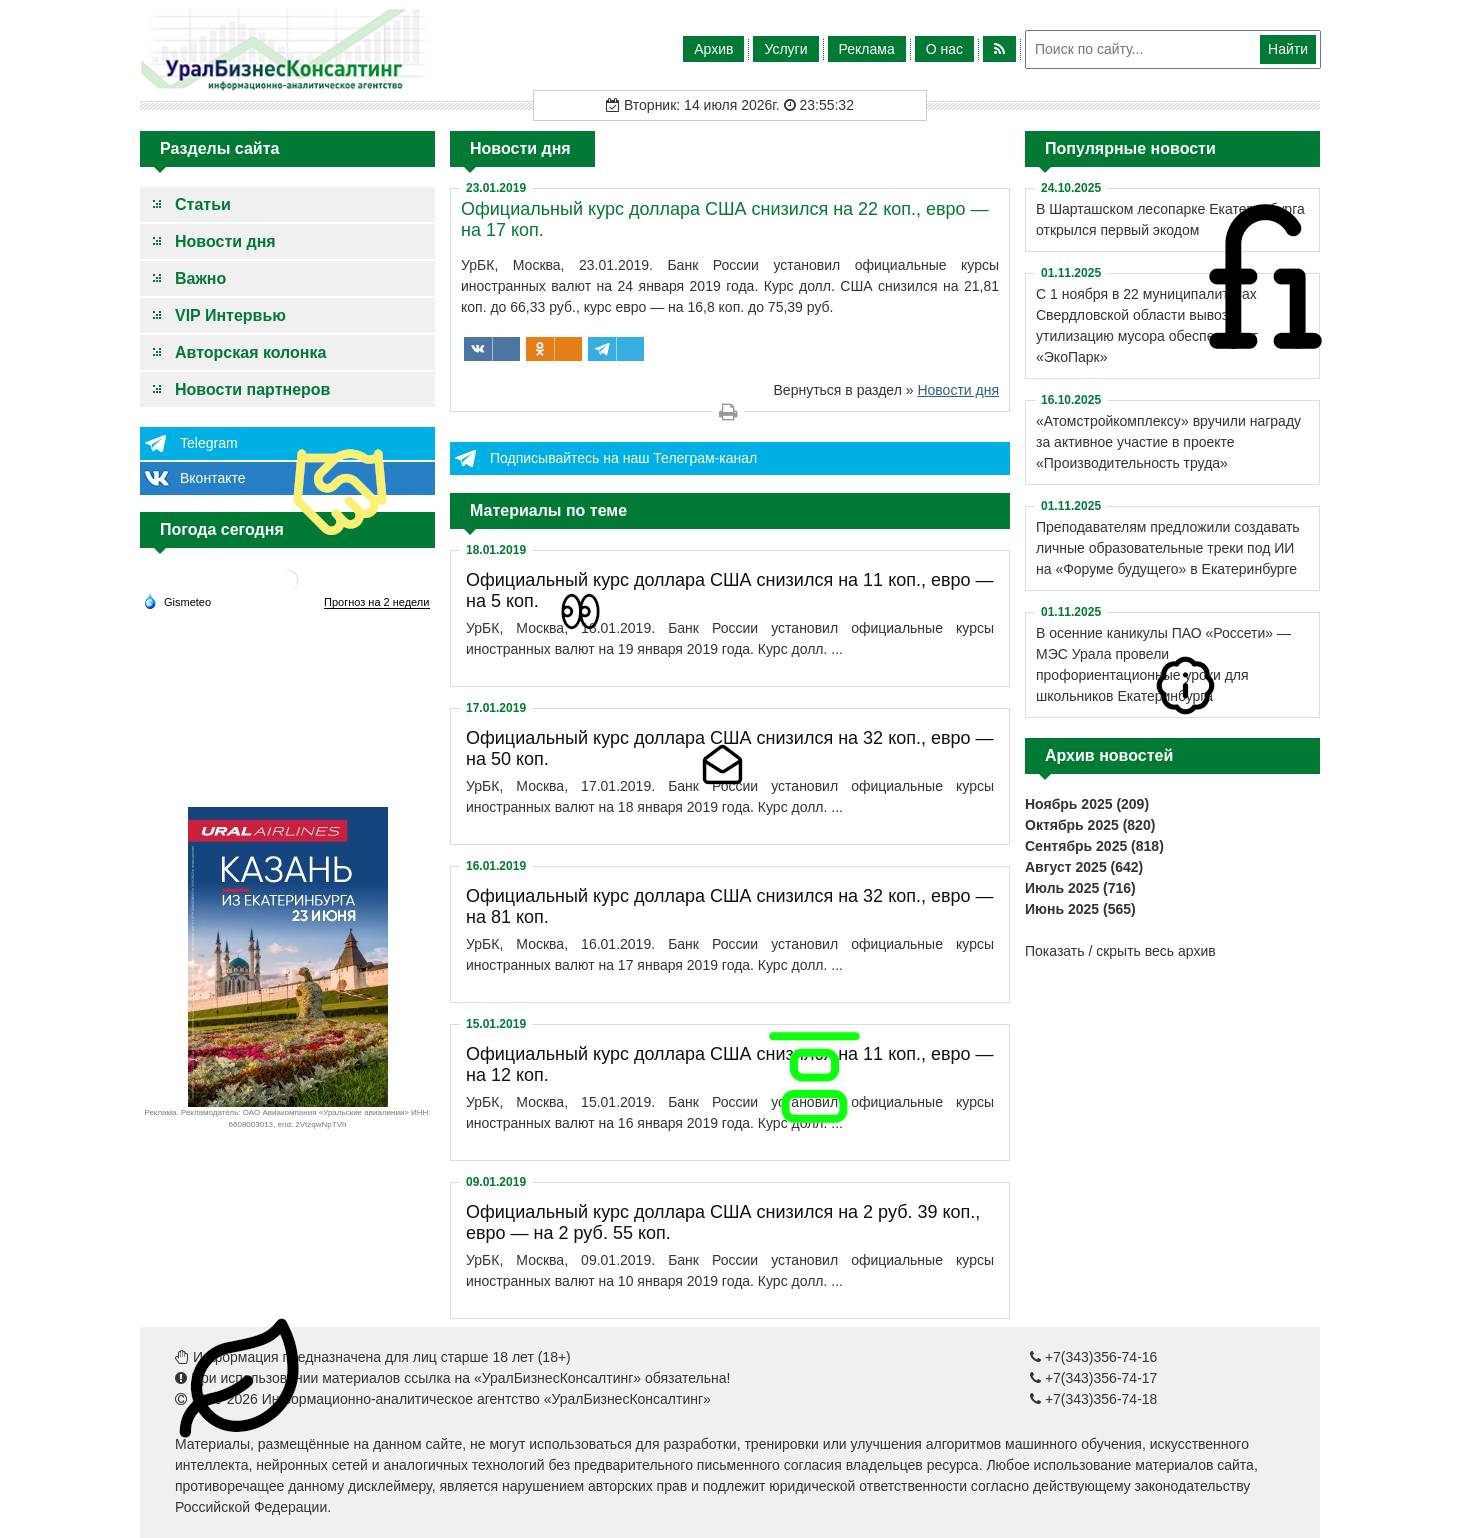 The height and width of the screenshot is (1538, 1460). What do you see at coordinates (580, 611) in the screenshot?
I see `indicates someone is viewing or watching` at bounding box center [580, 611].